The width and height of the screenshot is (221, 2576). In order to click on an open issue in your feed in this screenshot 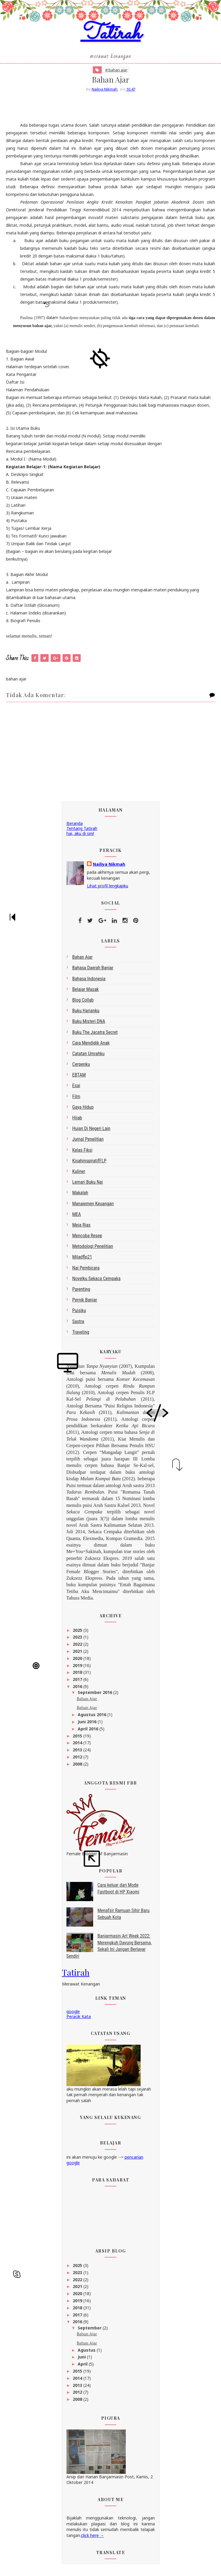, I will do `click(36, 1666)`.